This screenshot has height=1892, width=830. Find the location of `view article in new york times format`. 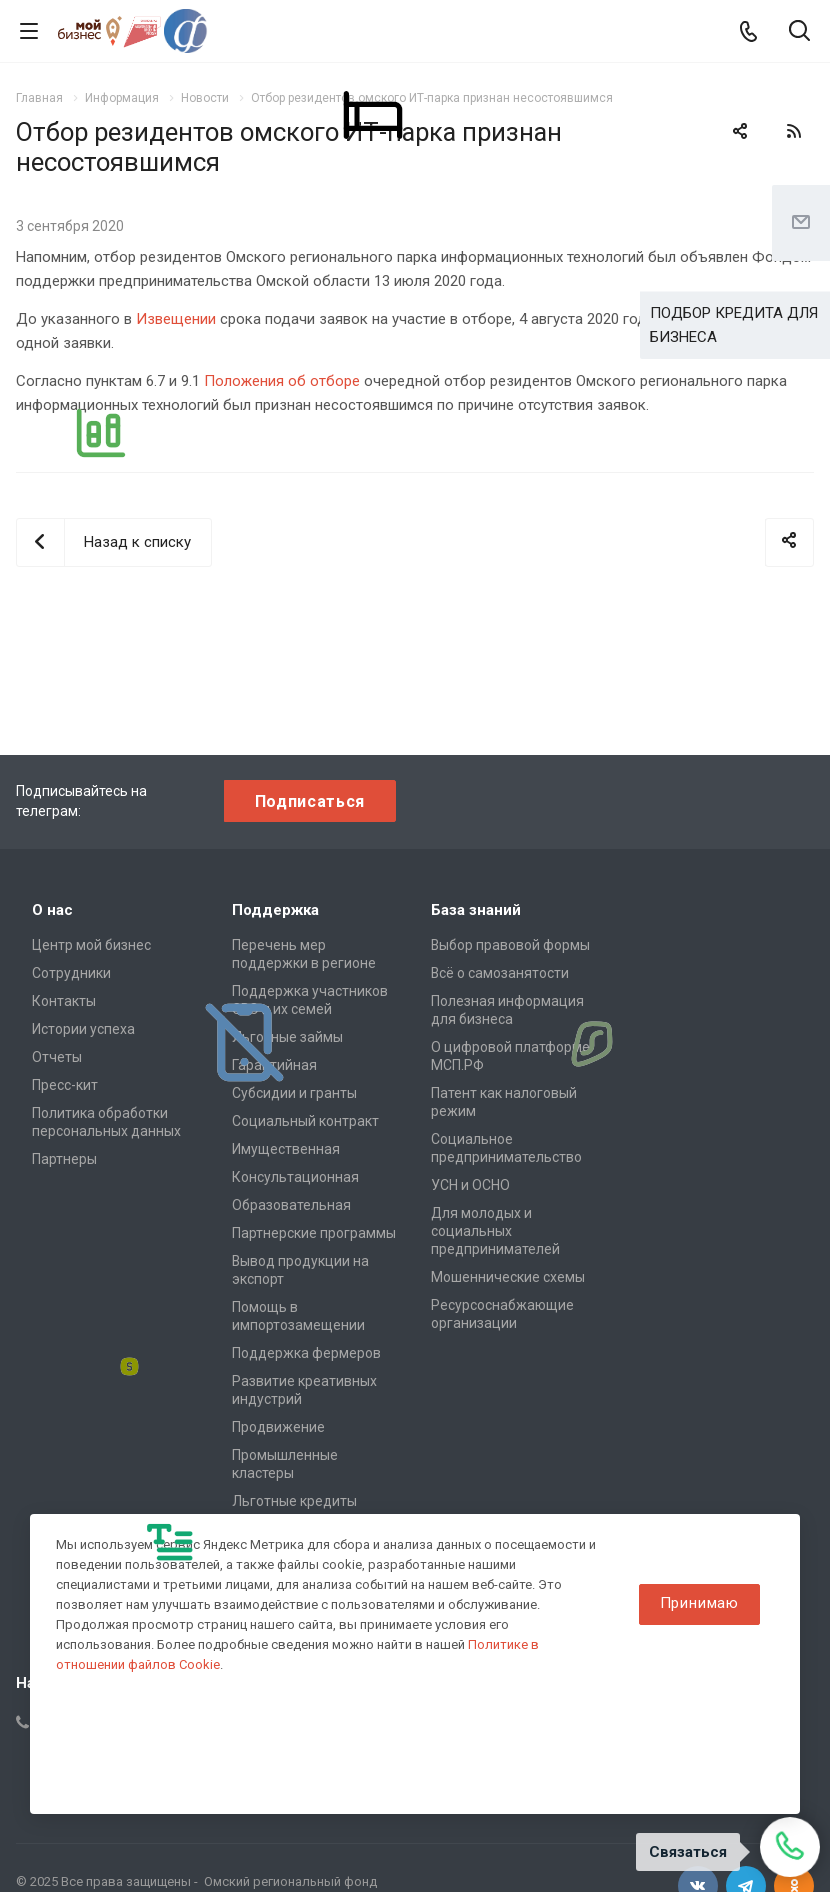

view article in new york times format is located at coordinates (169, 1541).